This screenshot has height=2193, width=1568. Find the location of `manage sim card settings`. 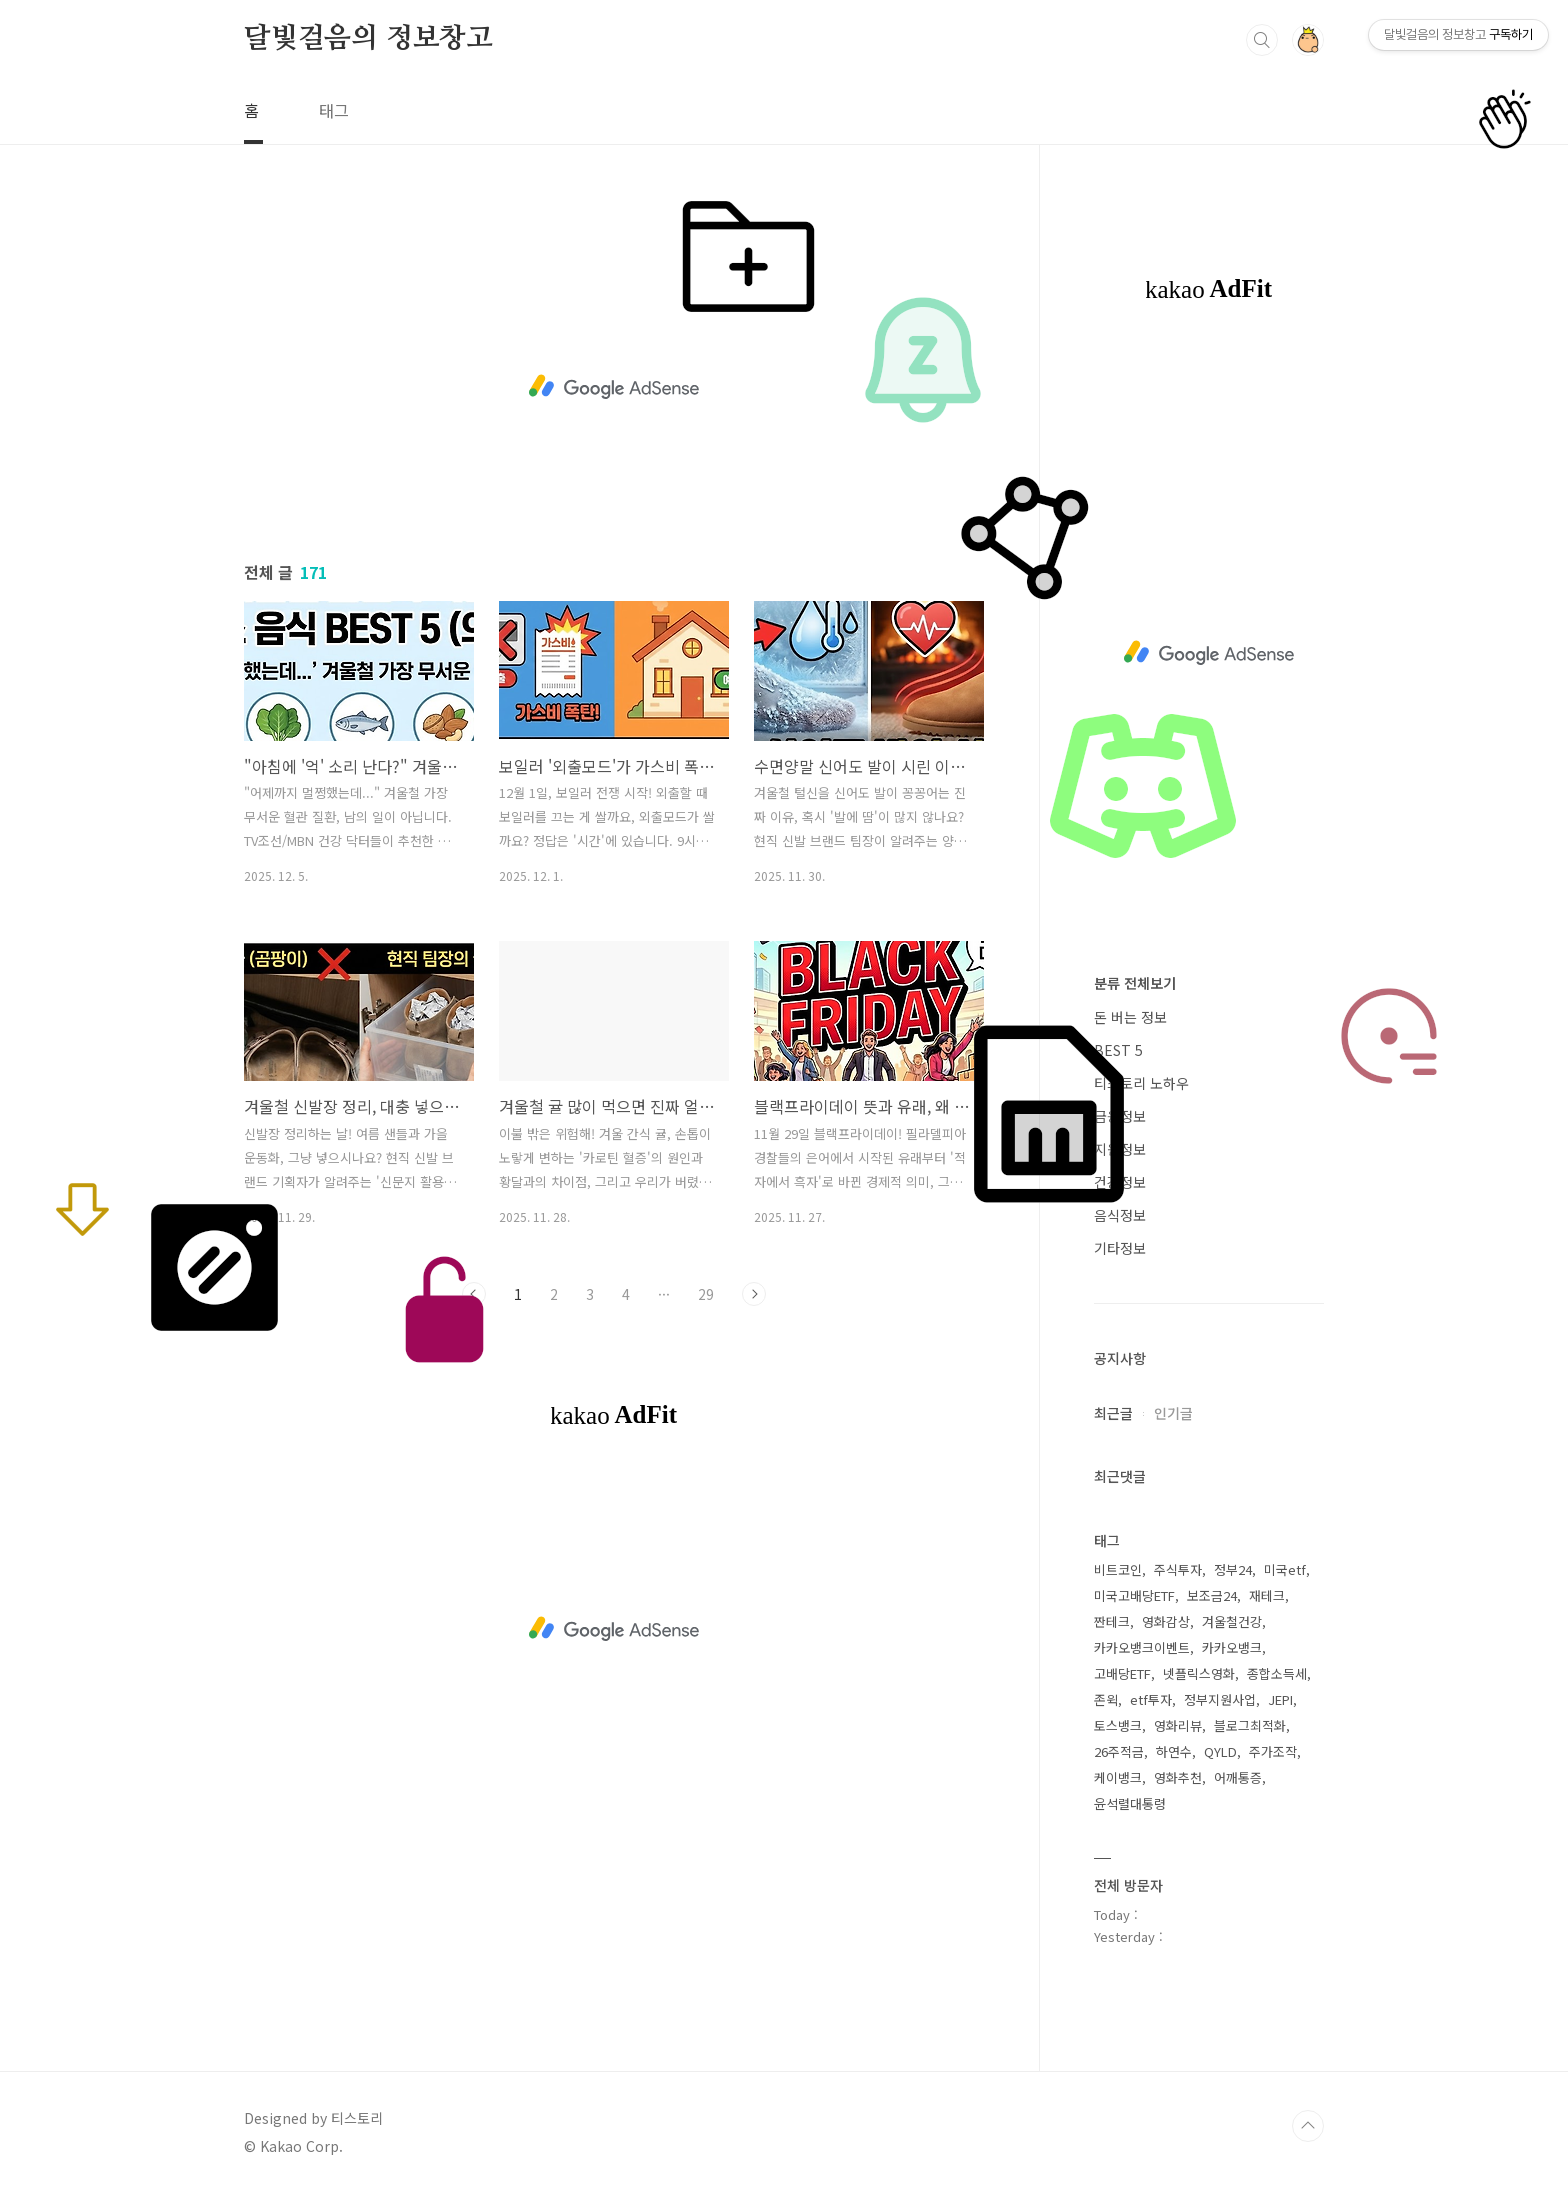

manage sim card settings is located at coordinates (1049, 1114).